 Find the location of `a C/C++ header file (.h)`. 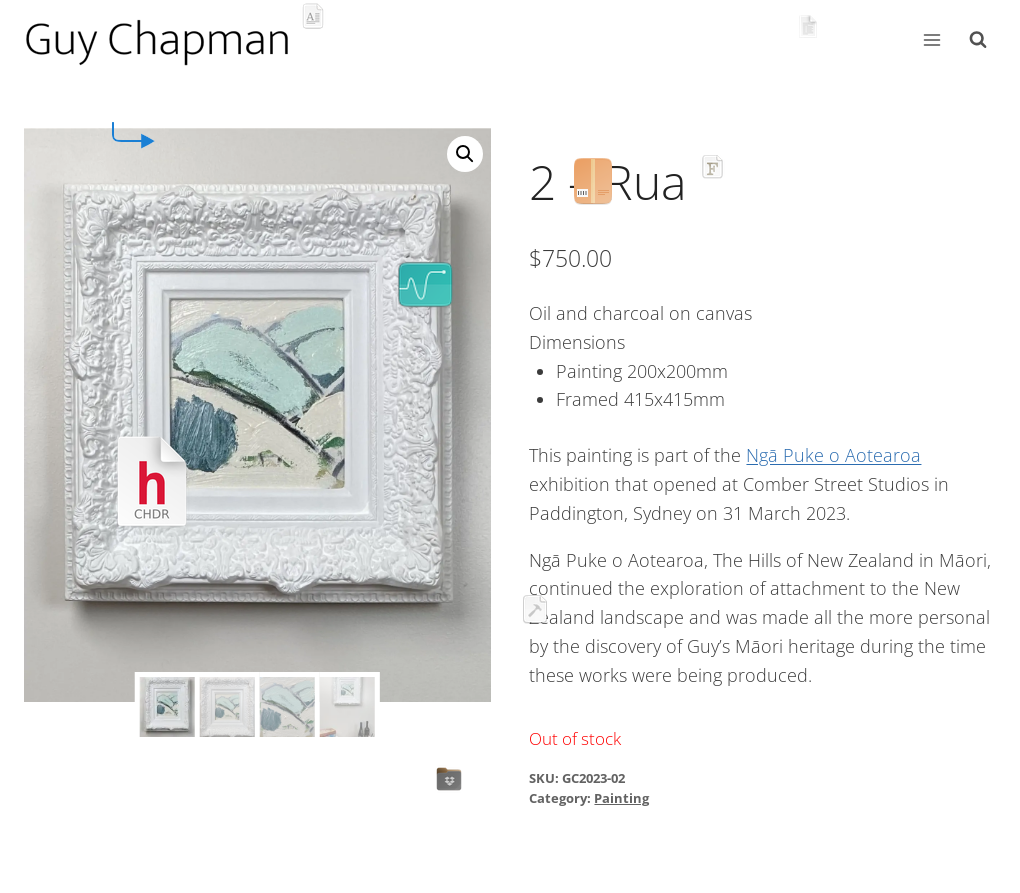

a C/C++ header file (.h) is located at coordinates (152, 483).